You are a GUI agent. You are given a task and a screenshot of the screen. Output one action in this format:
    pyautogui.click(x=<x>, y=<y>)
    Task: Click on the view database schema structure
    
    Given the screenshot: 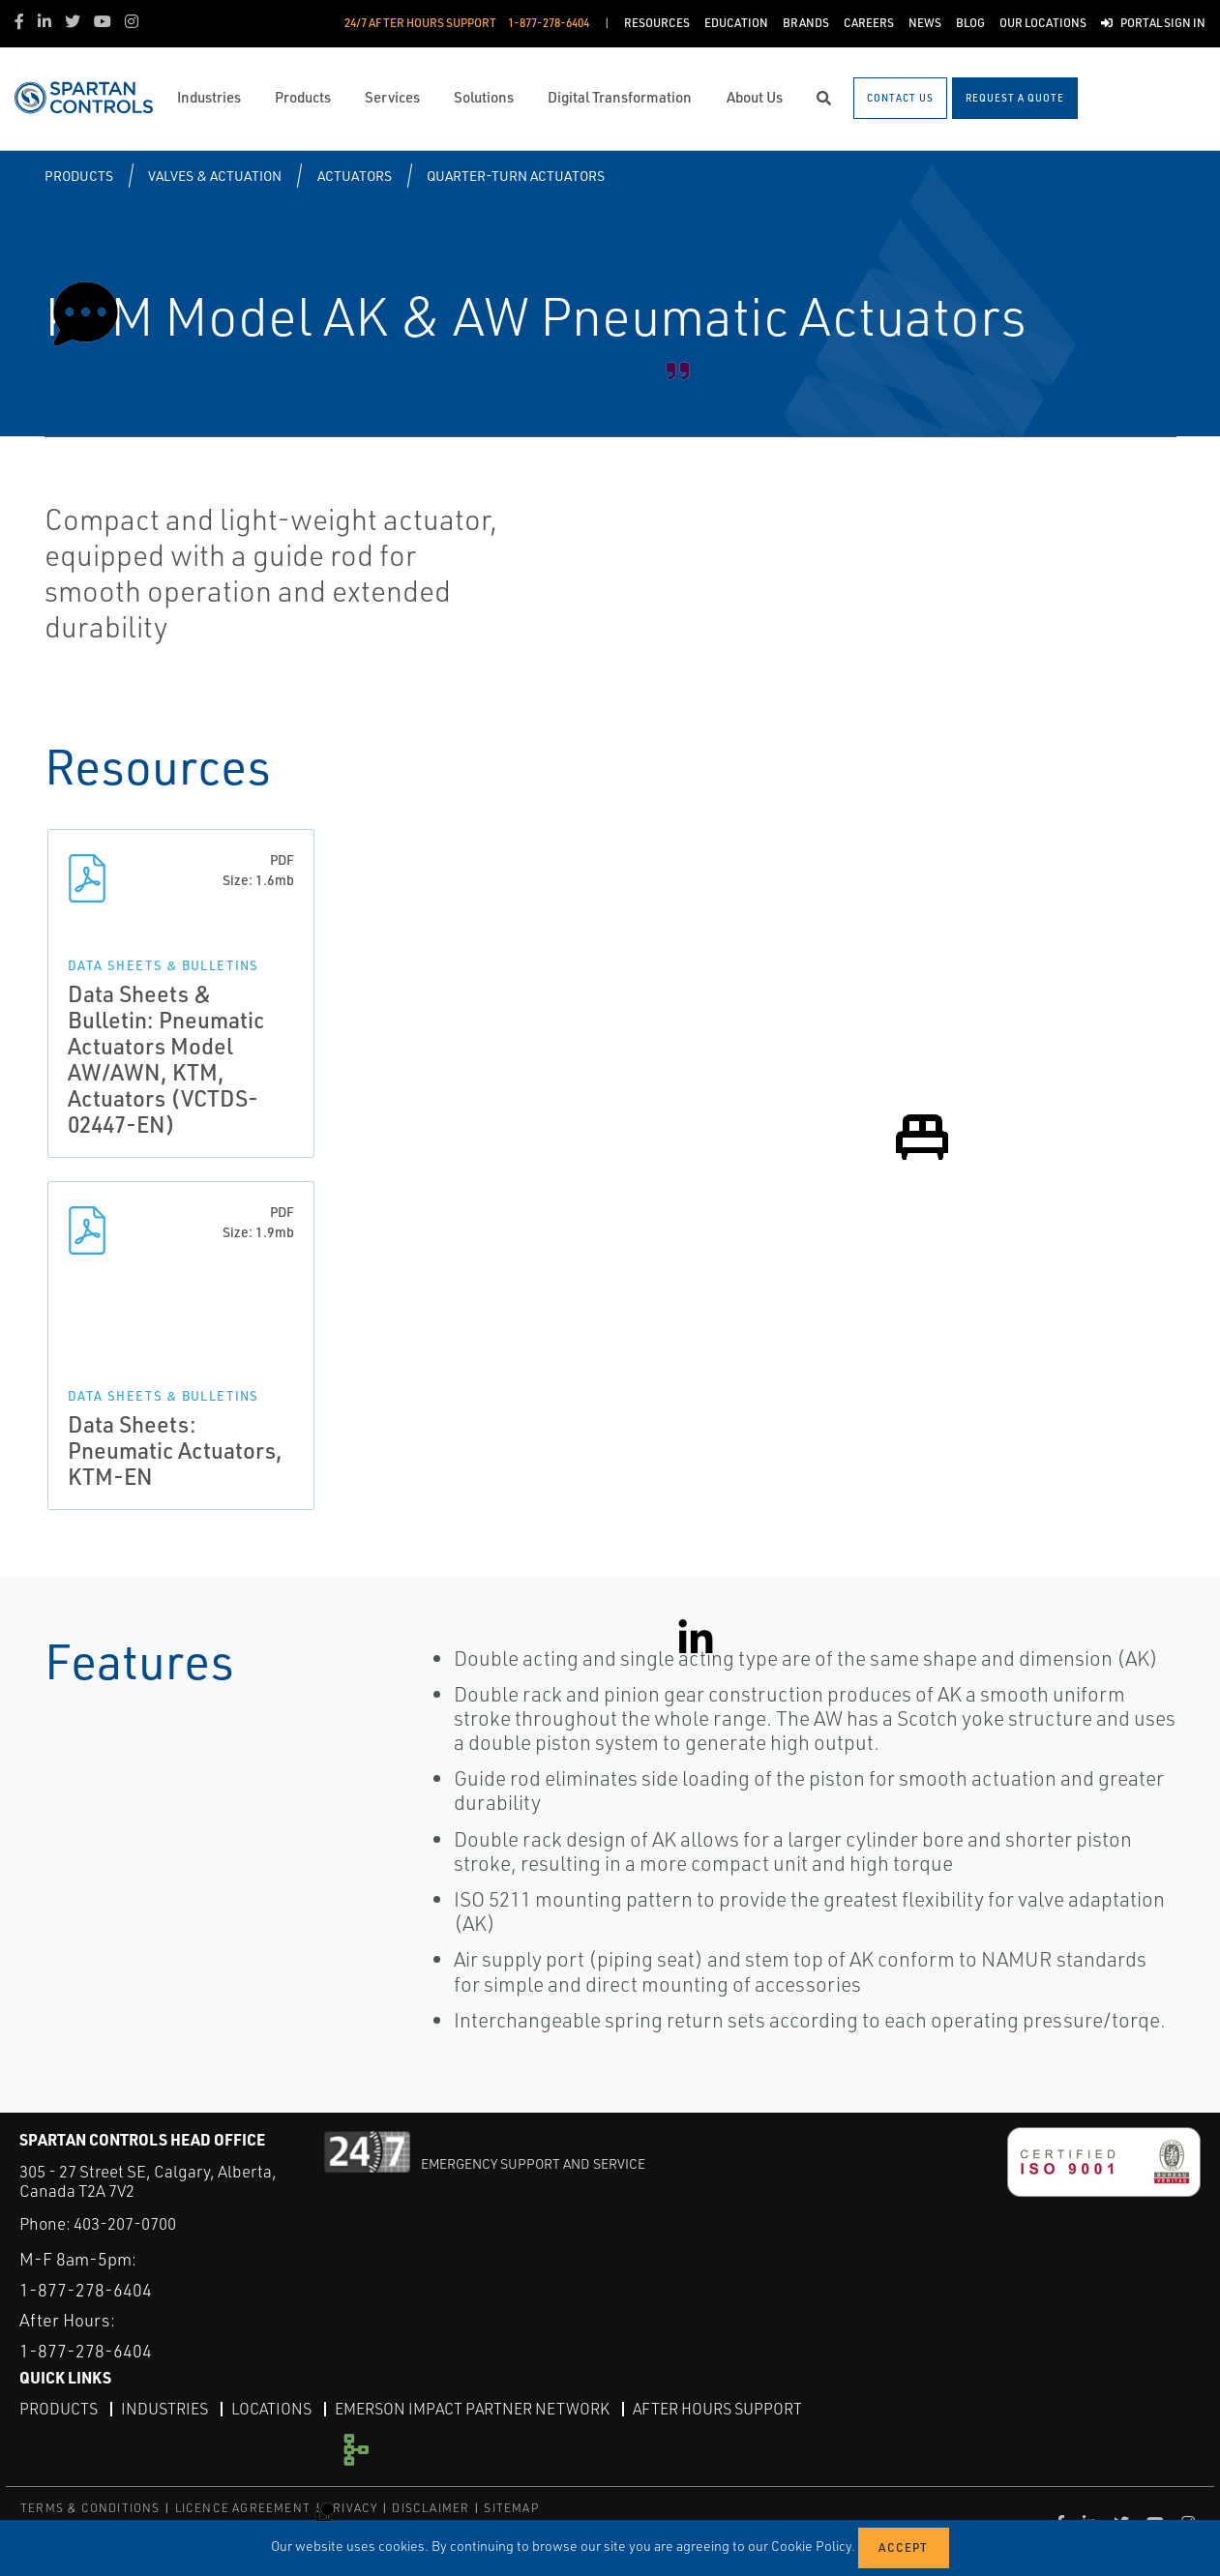 What is the action you would take?
    pyautogui.click(x=355, y=2449)
    